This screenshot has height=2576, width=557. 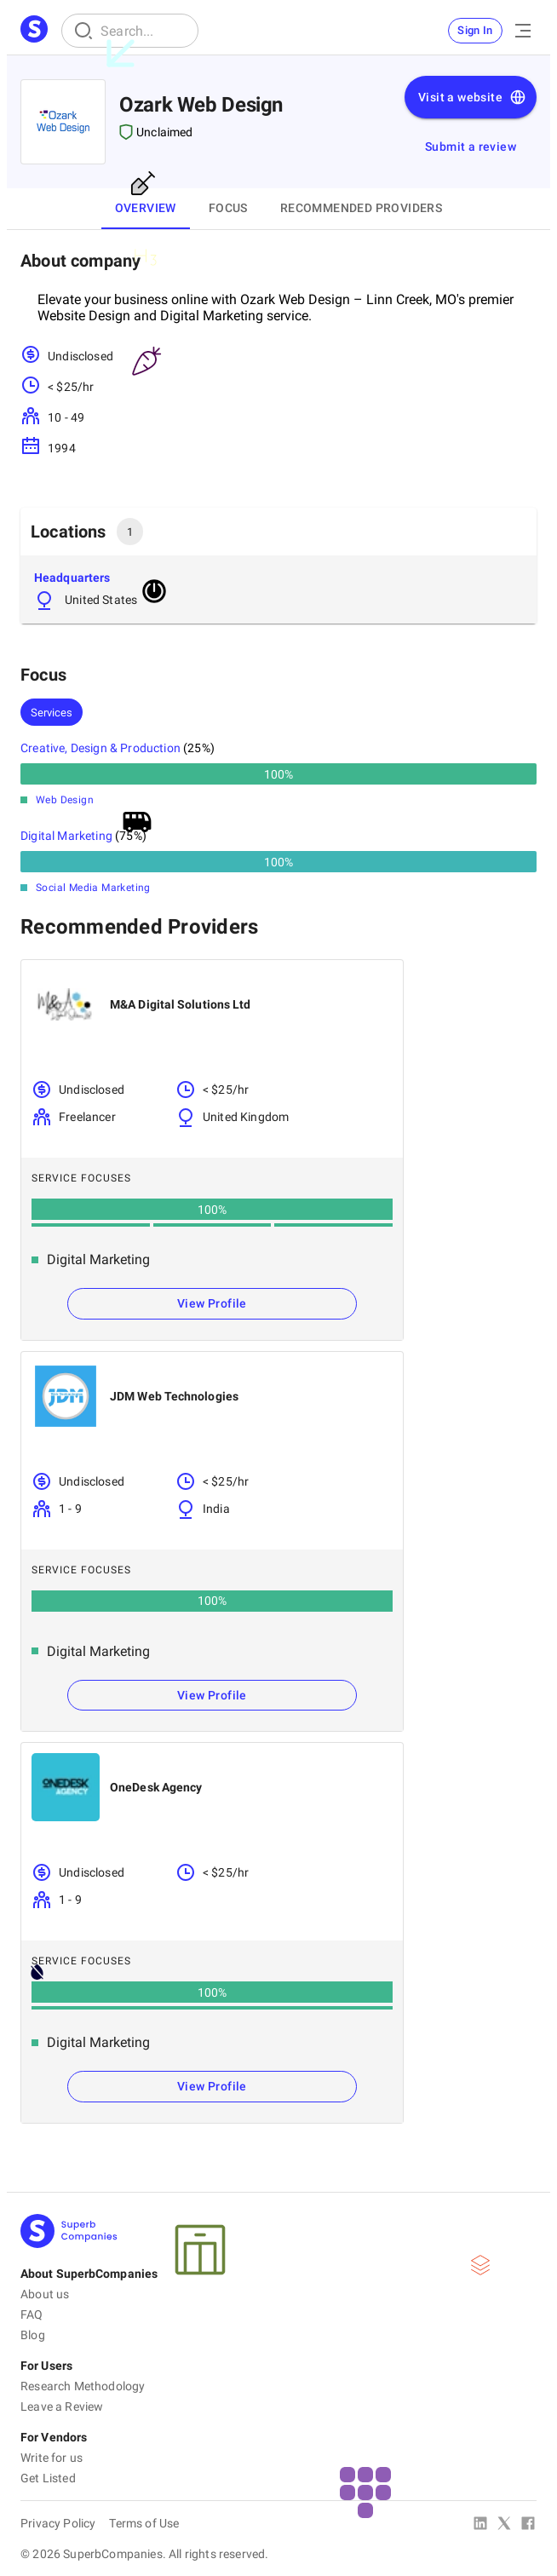 What do you see at coordinates (120, 53) in the screenshot?
I see `navigate to bottom-left corner` at bounding box center [120, 53].